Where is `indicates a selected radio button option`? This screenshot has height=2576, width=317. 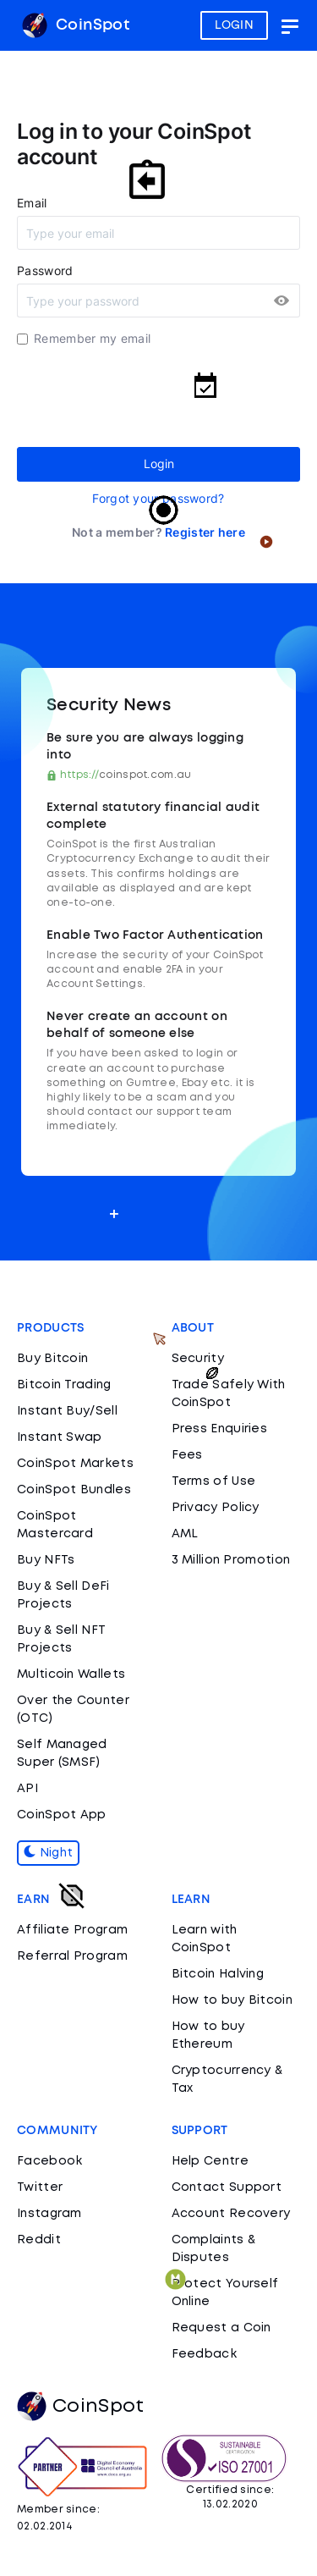
indicates a selected radio button option is located at coordinates (163, 510).